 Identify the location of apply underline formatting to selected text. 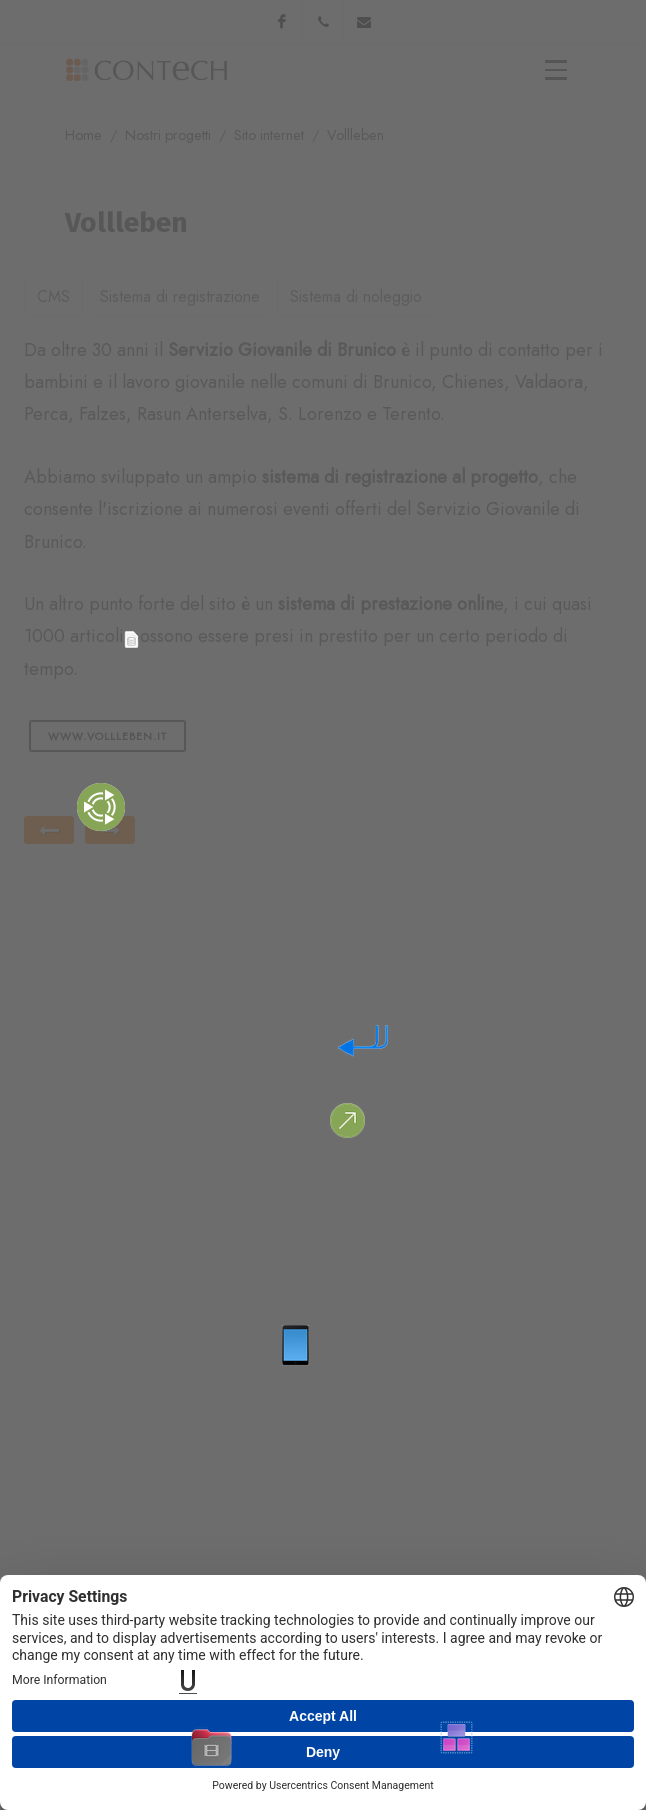
(188, 1682).